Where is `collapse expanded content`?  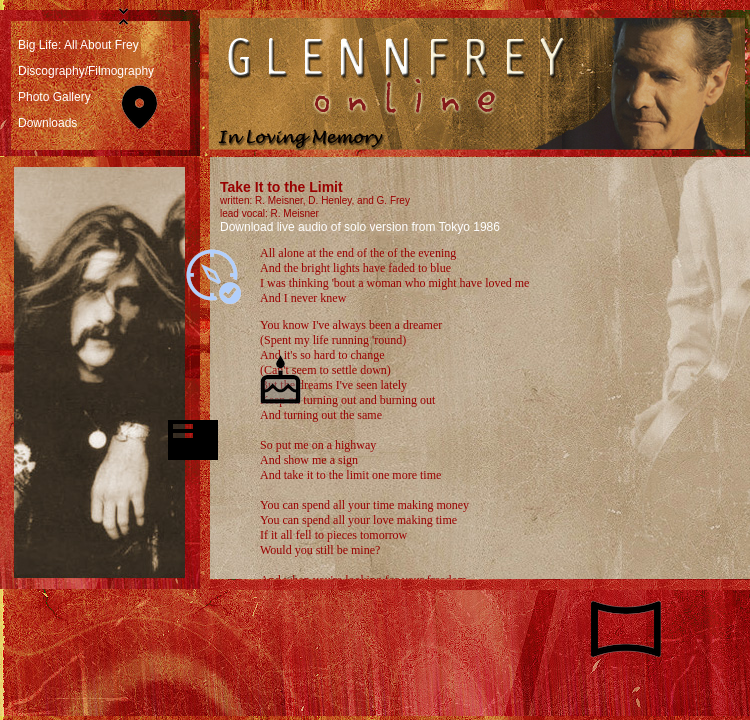 collapse expanded content is located at coordinates (123, 16).